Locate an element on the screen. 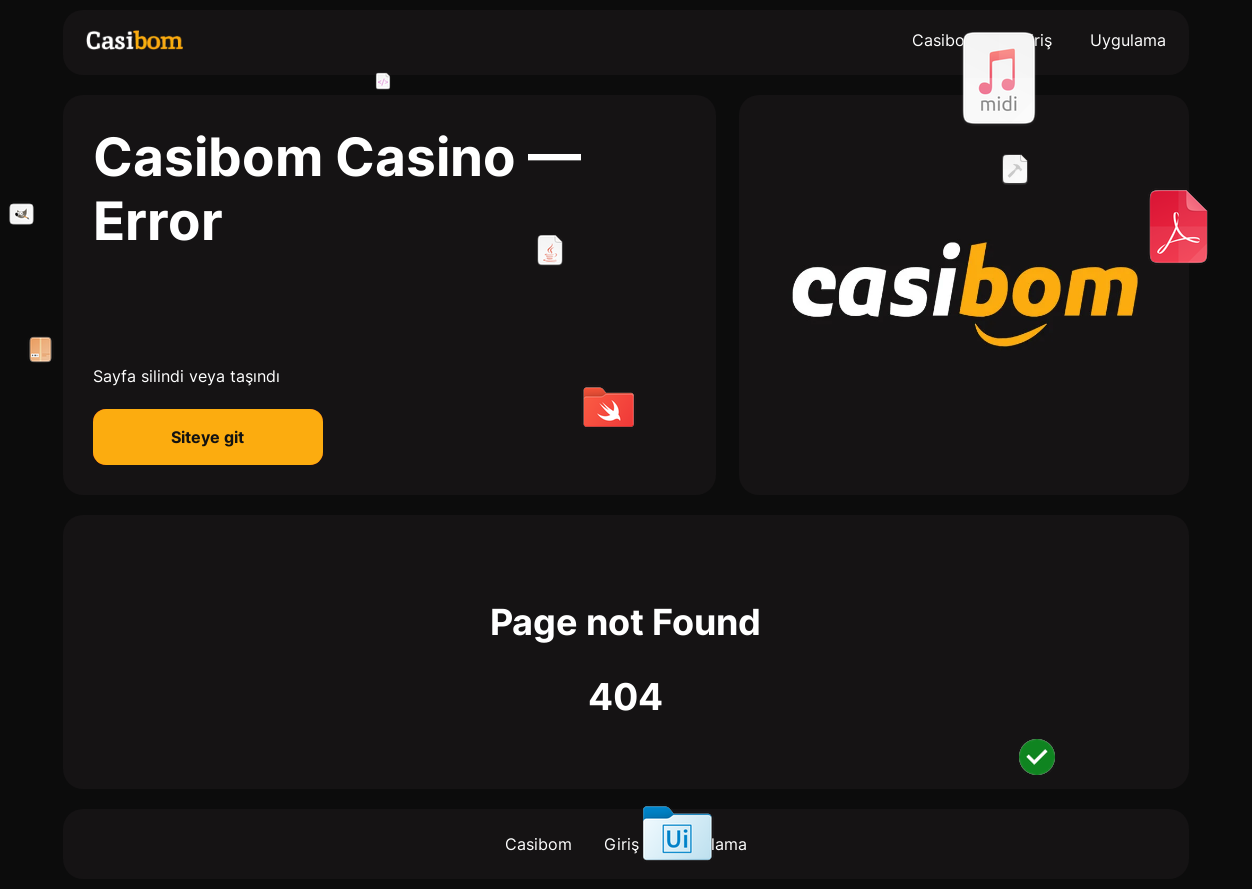 Image resolution: width=1252 pixels, height=889 pixels. a java source code file is located at coordinates (550, 250).